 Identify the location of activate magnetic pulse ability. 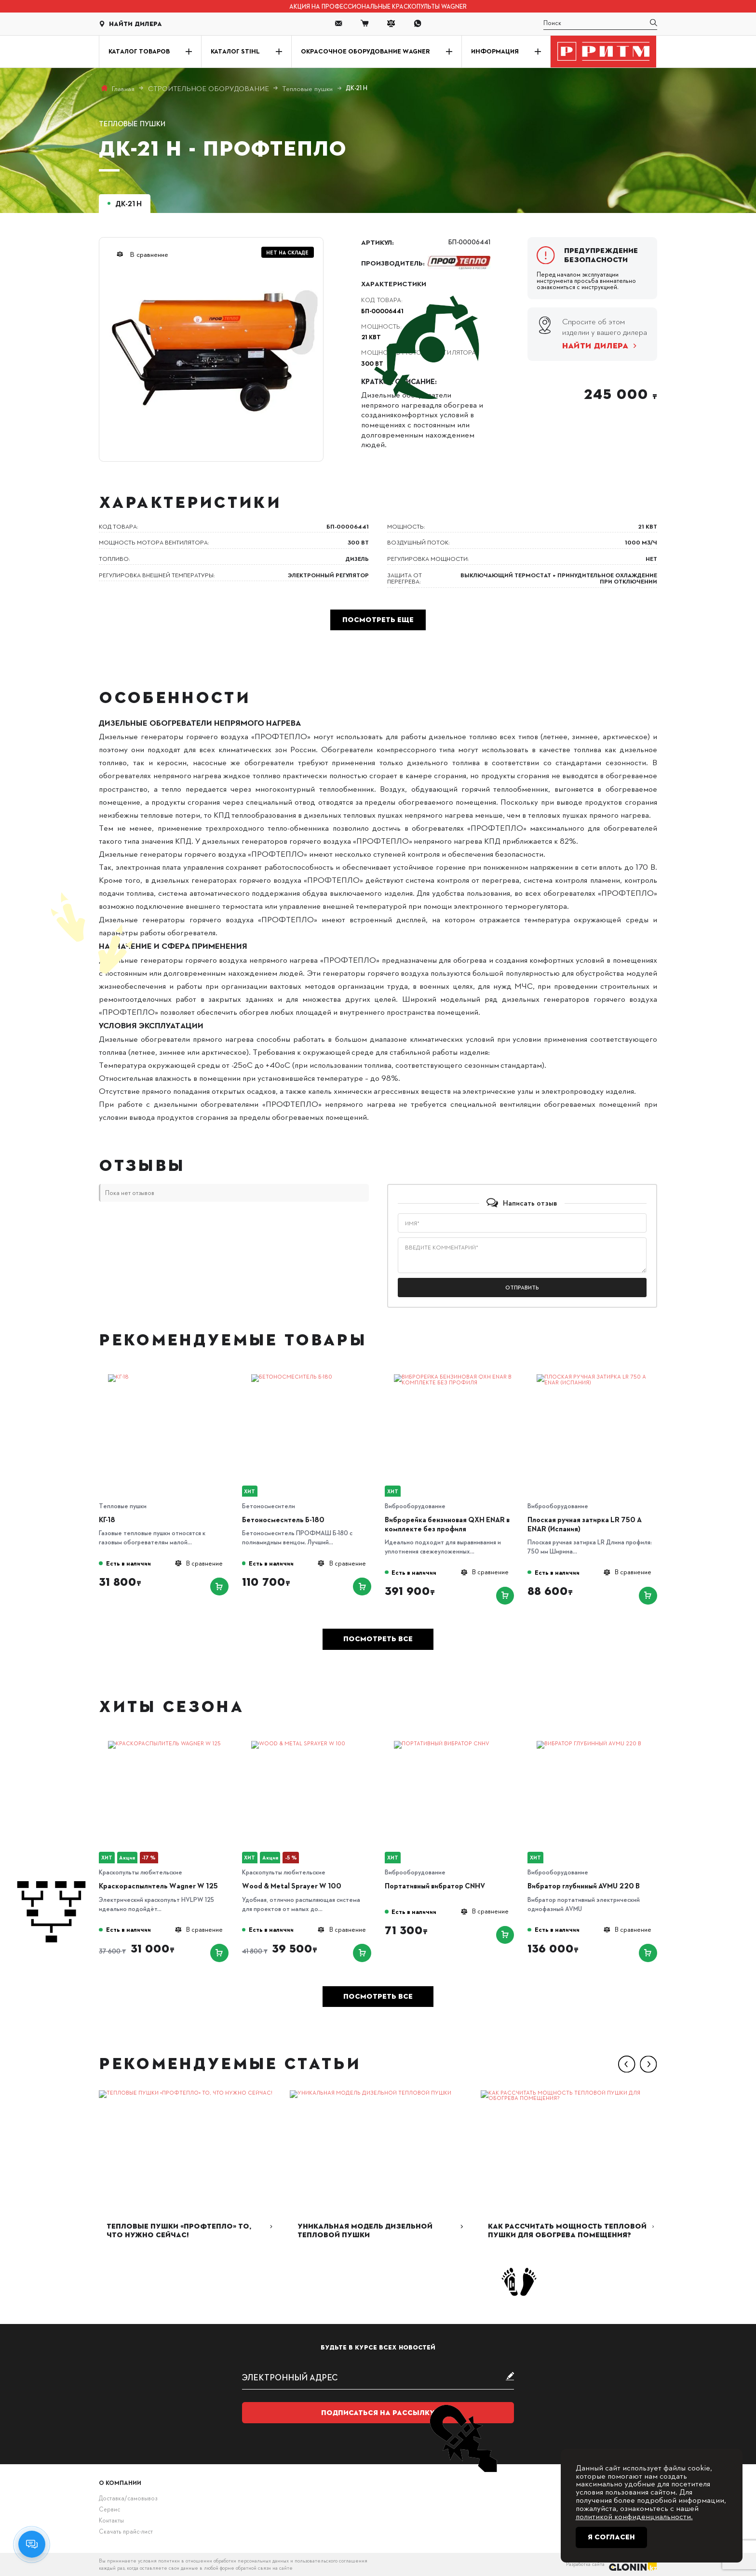
(463, 2438).